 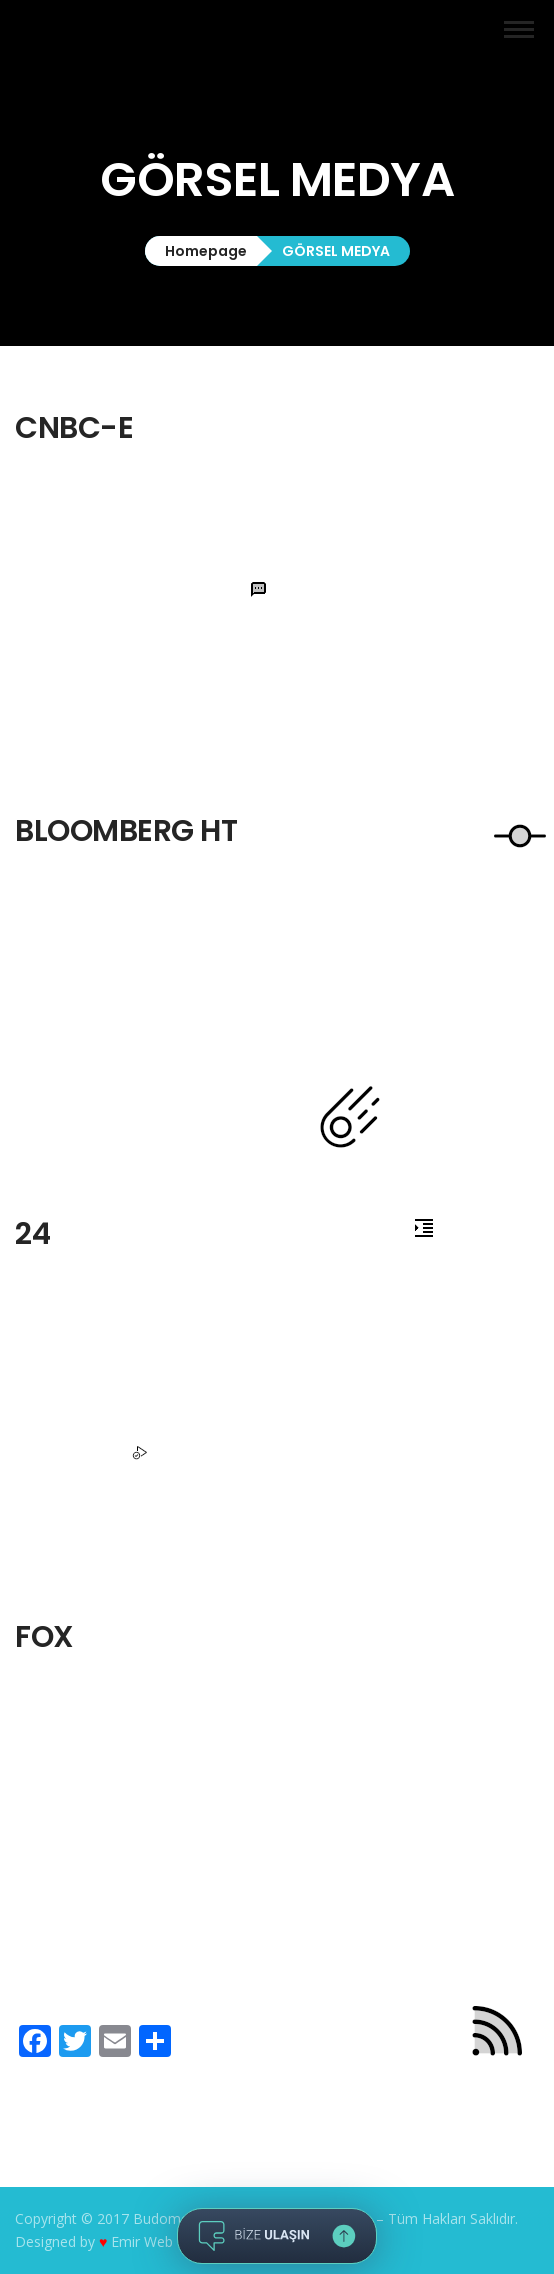 What do you see at coordinates (520, 836) in the screenshot?
I see `view commit history` at bounding box center [520, 836].